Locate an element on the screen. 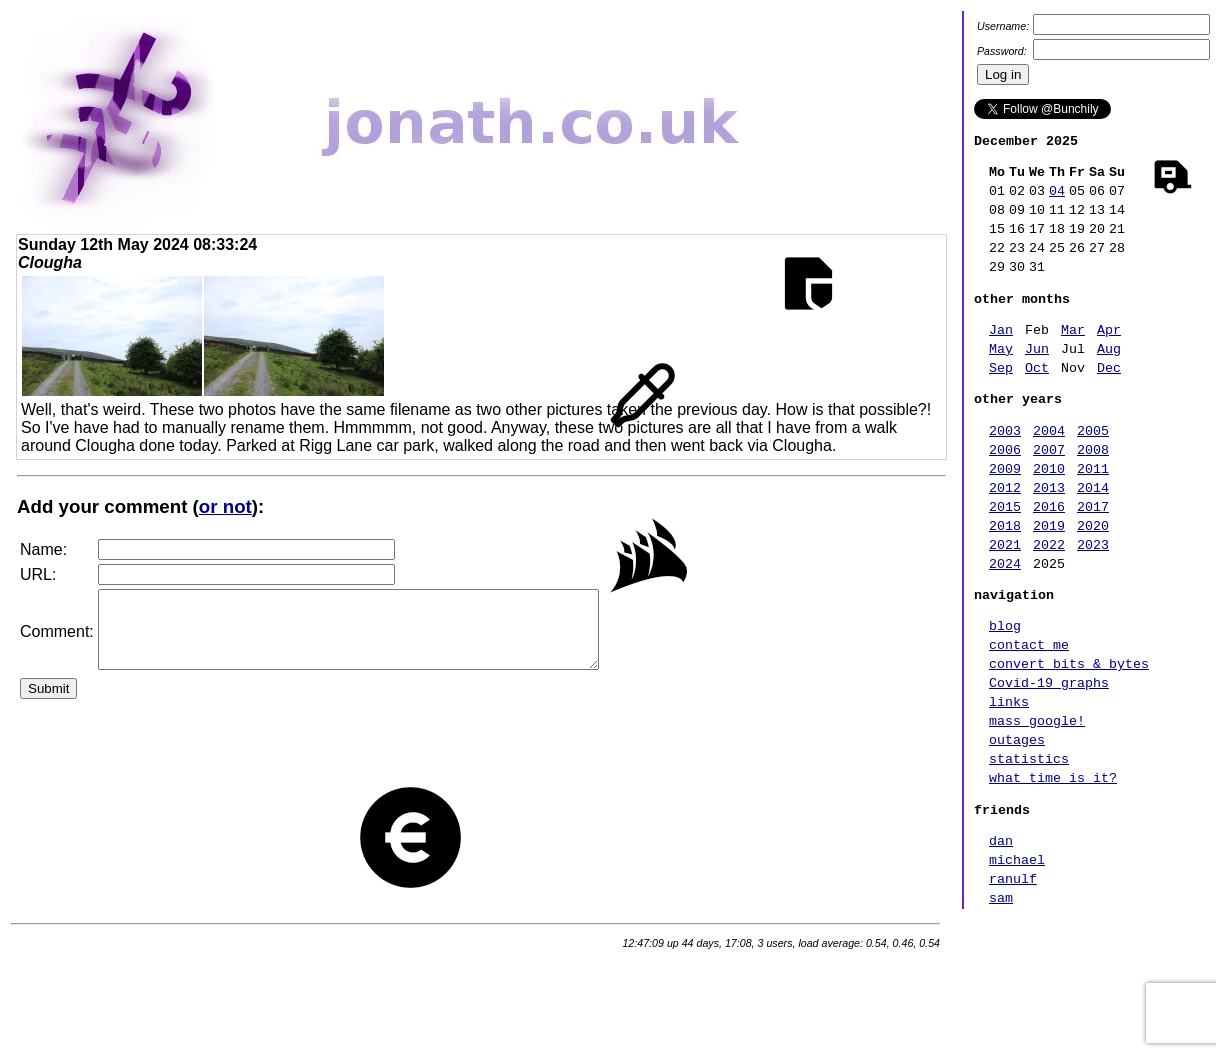 This screenshot has height=1057, width=1216. view euro currency or payment options is located at coordinates (410, 837).